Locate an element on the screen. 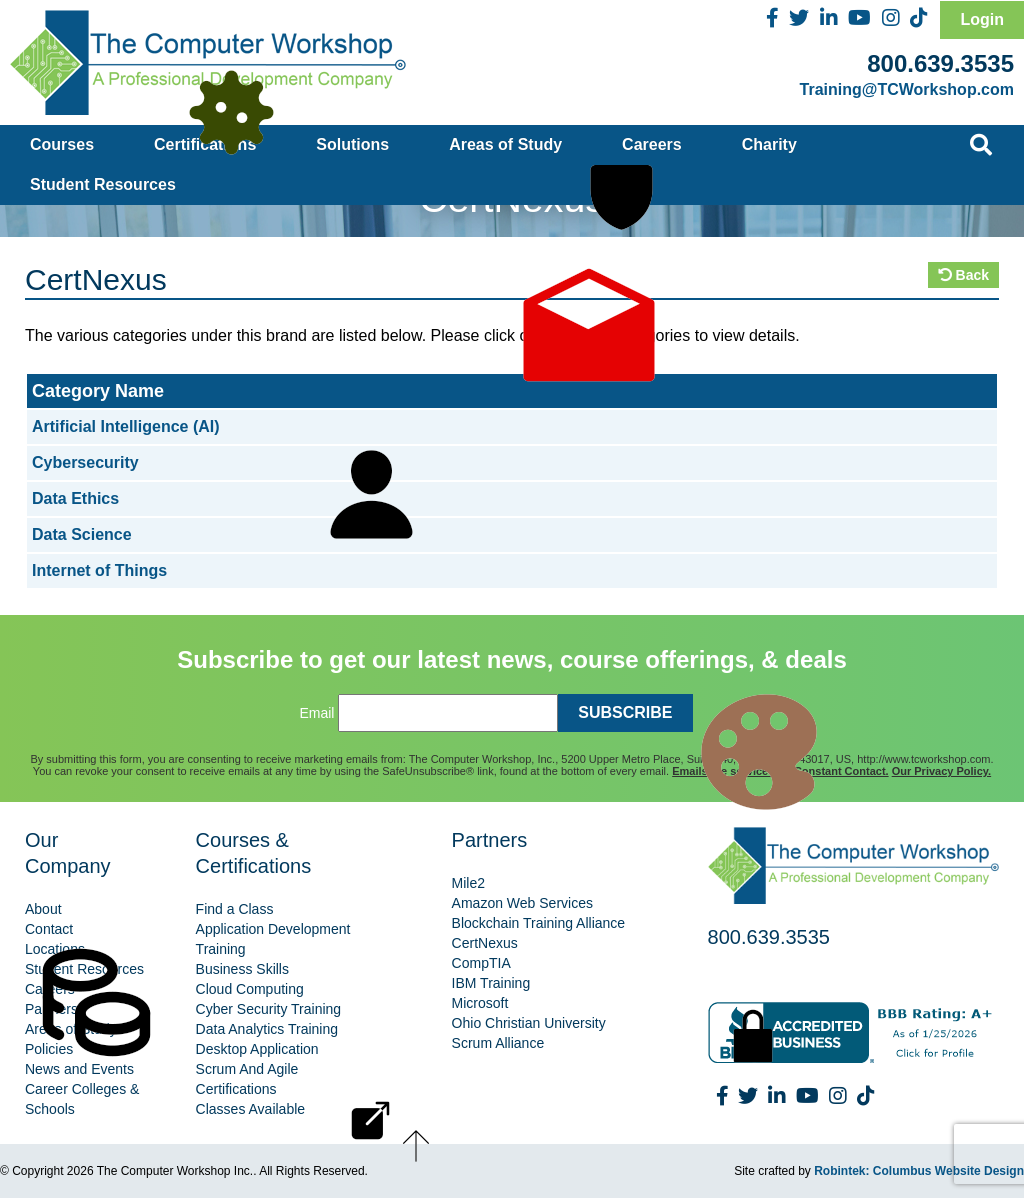  indicates a virus or malware threat detected is located at coordinates (231, 112).